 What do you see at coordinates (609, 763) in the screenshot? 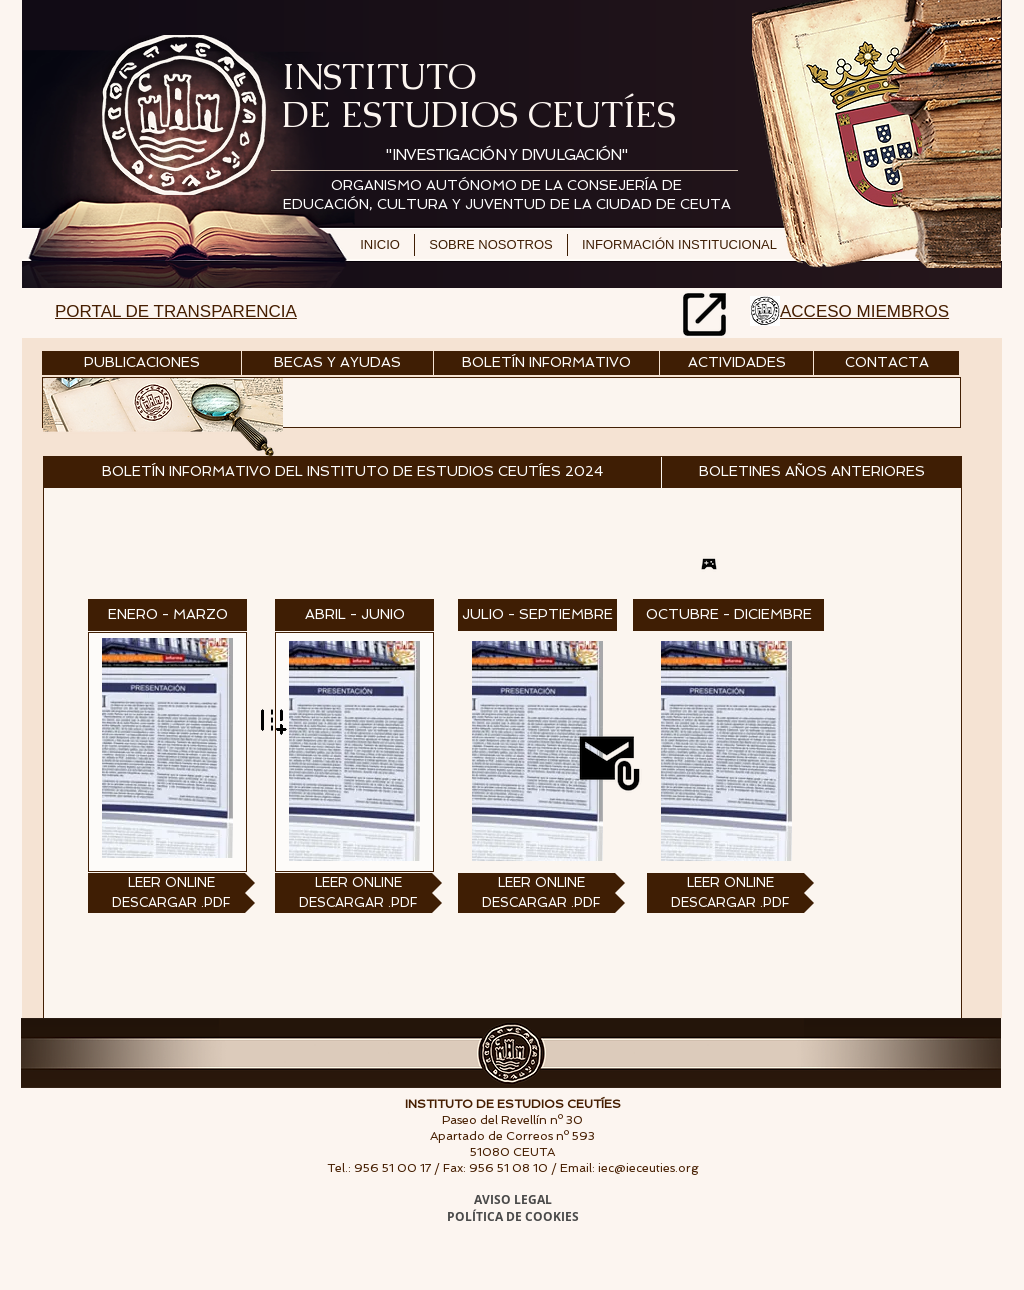
I see `attach a file to an email` at bounding box center [609, 763].